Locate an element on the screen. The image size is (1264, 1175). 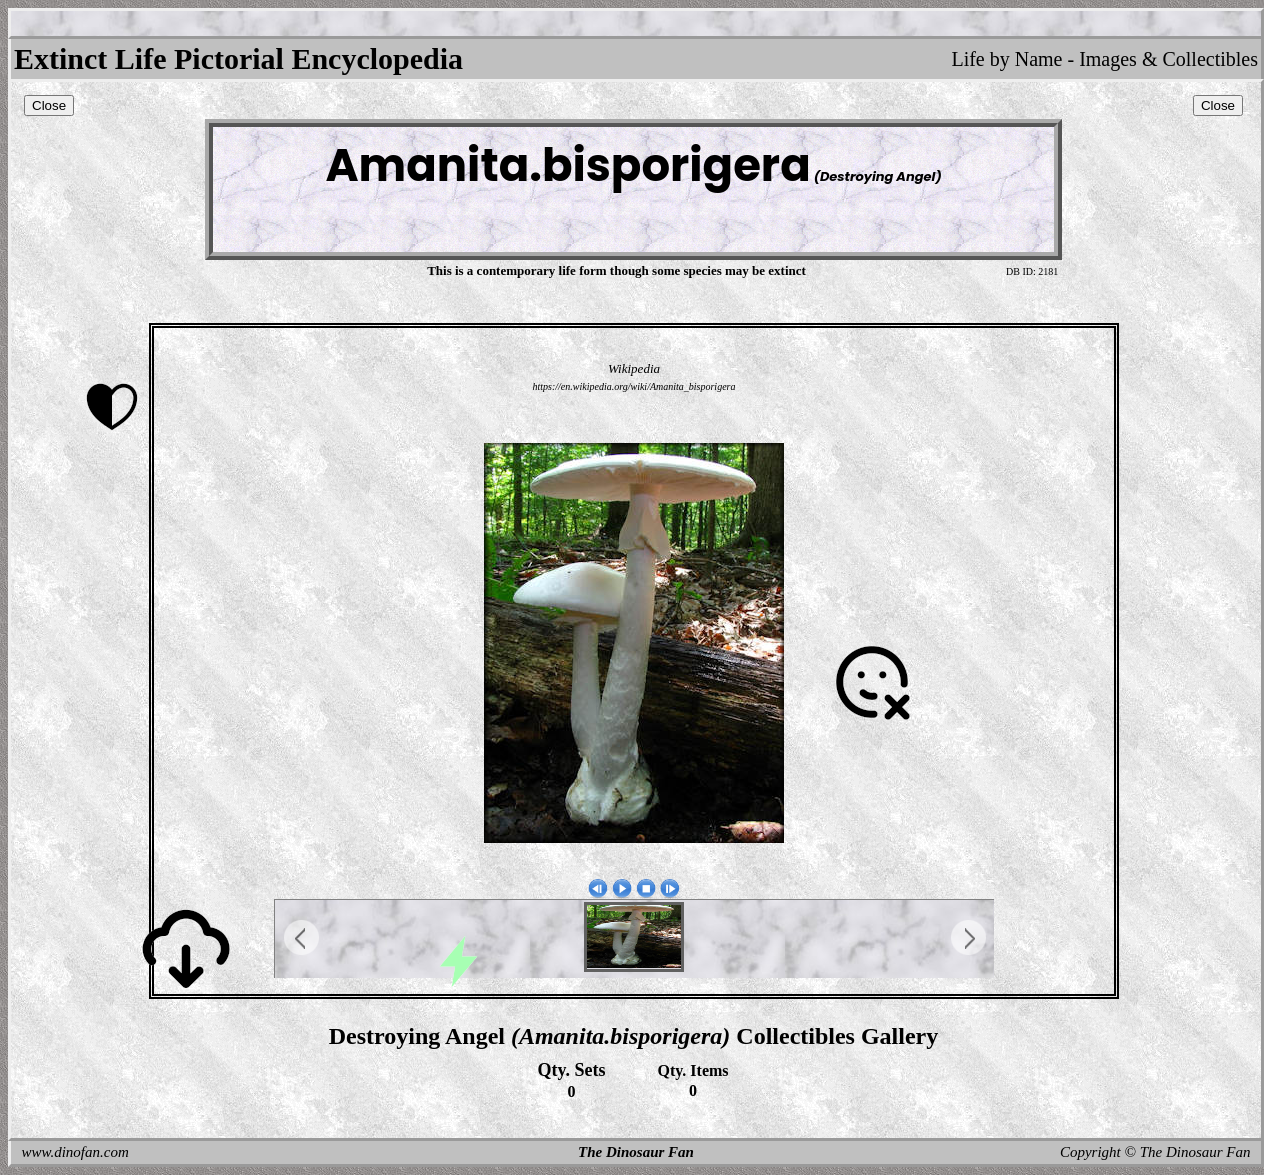
indicates partial like or favorite status is located at coordinates (112, 407).